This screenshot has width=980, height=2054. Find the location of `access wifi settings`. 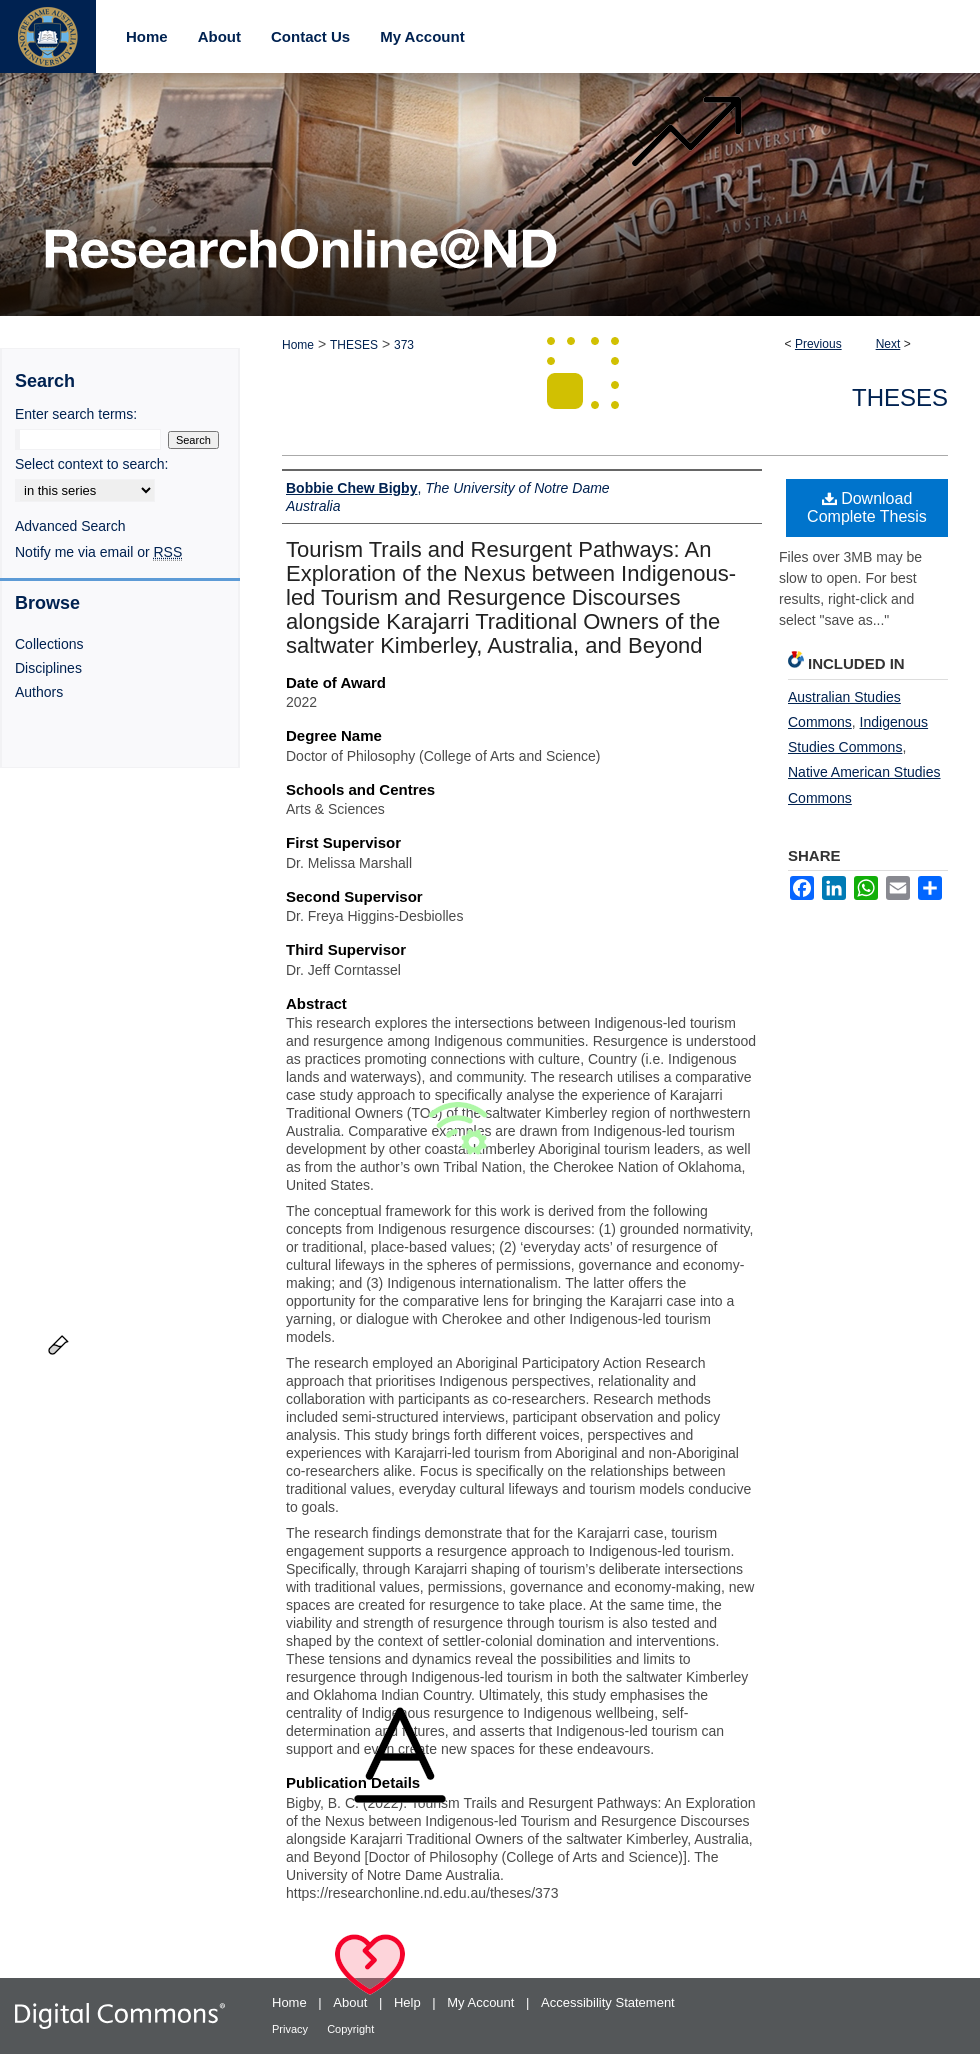

access wifi settings is located at coordinates (458, 1126).